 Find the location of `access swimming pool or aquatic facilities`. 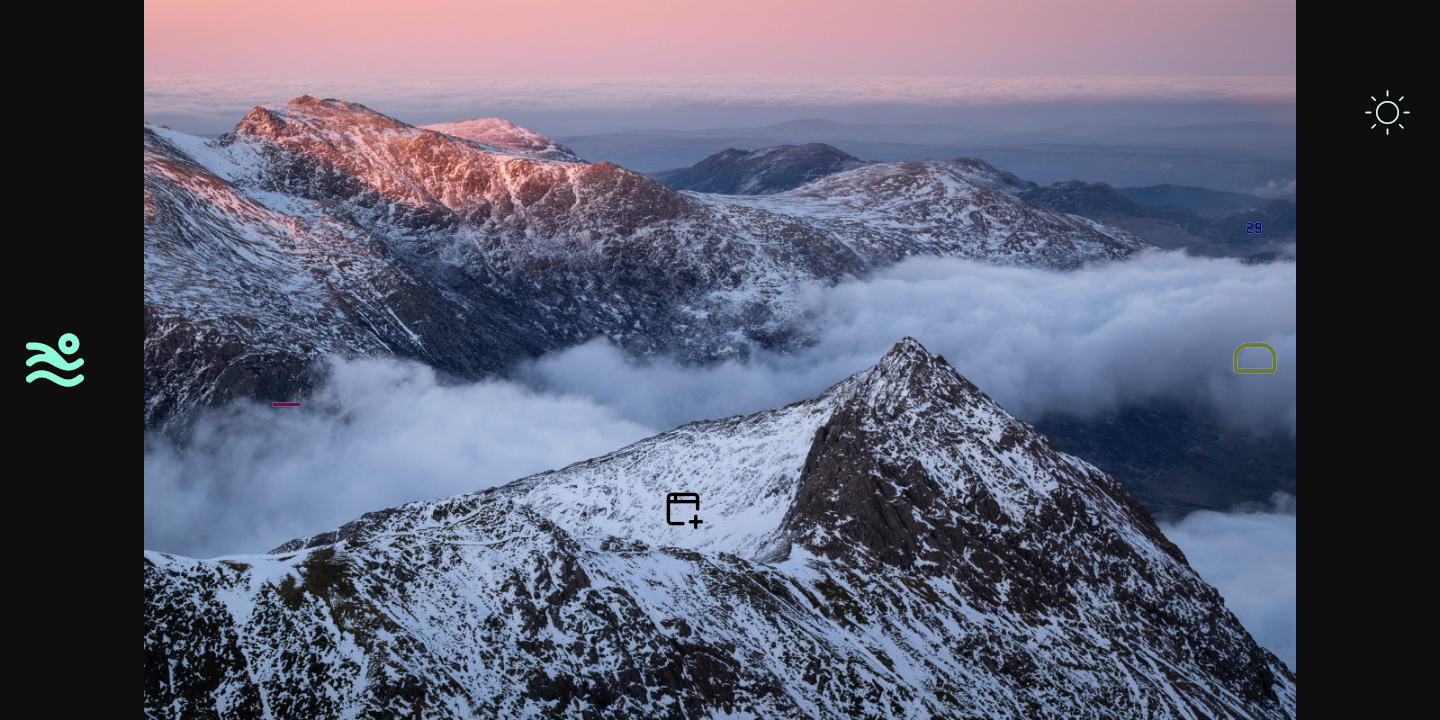

access swimming pool or aquatic facilities is located at coordinates (55, 360).